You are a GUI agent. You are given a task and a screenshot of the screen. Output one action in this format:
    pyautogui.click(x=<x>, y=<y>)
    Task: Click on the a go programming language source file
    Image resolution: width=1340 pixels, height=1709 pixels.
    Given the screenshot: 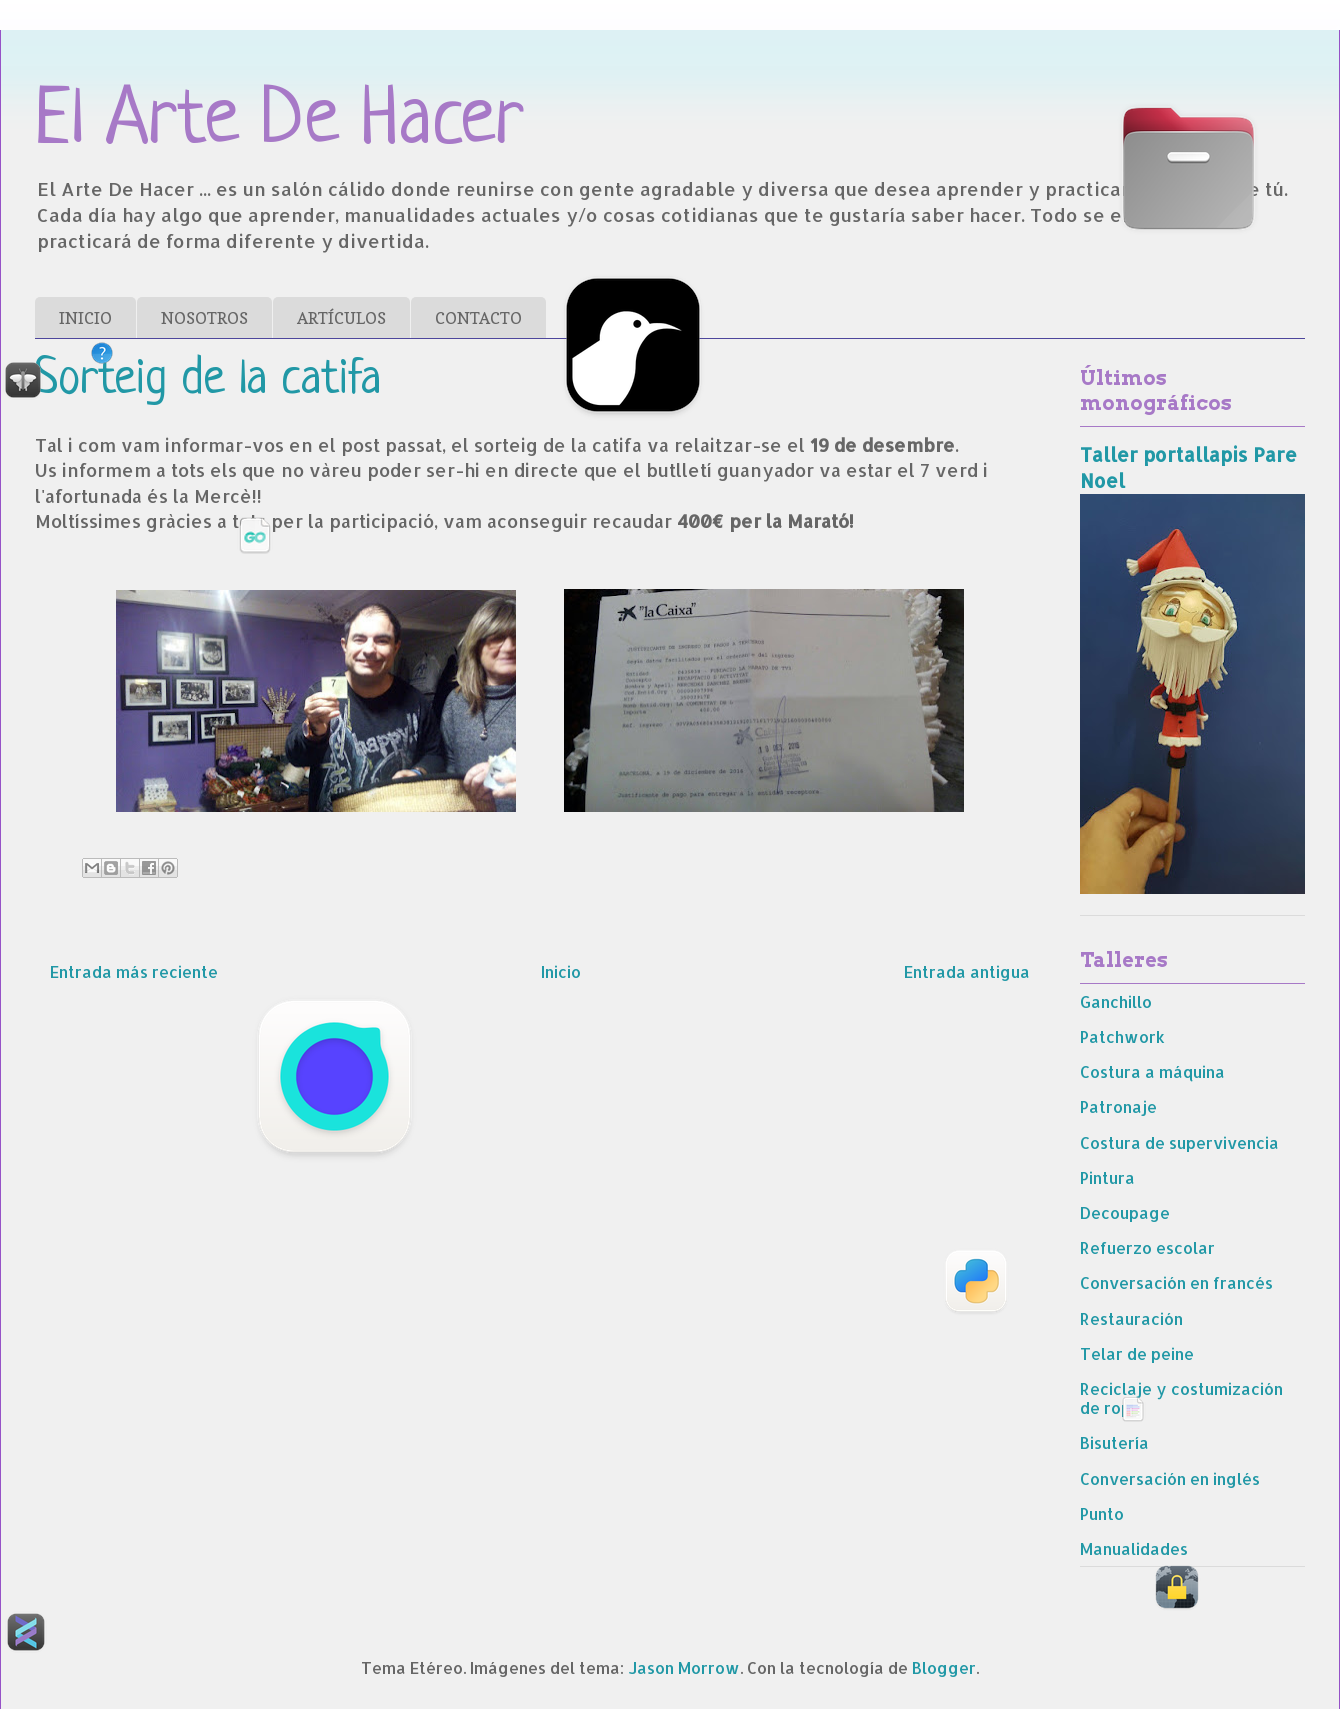 What is the action you would take?
    pyautogui.click(x=255, y=535)
    